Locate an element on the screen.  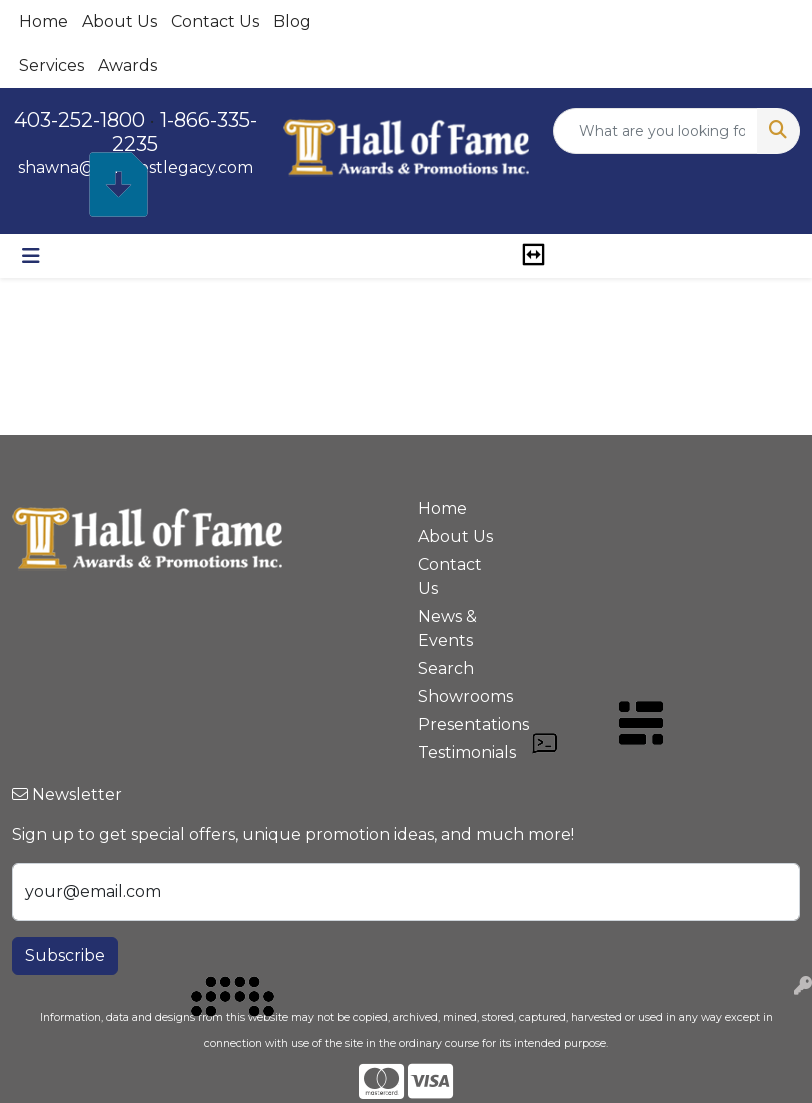
flip image horizontally is located at coordinates (533, 254).